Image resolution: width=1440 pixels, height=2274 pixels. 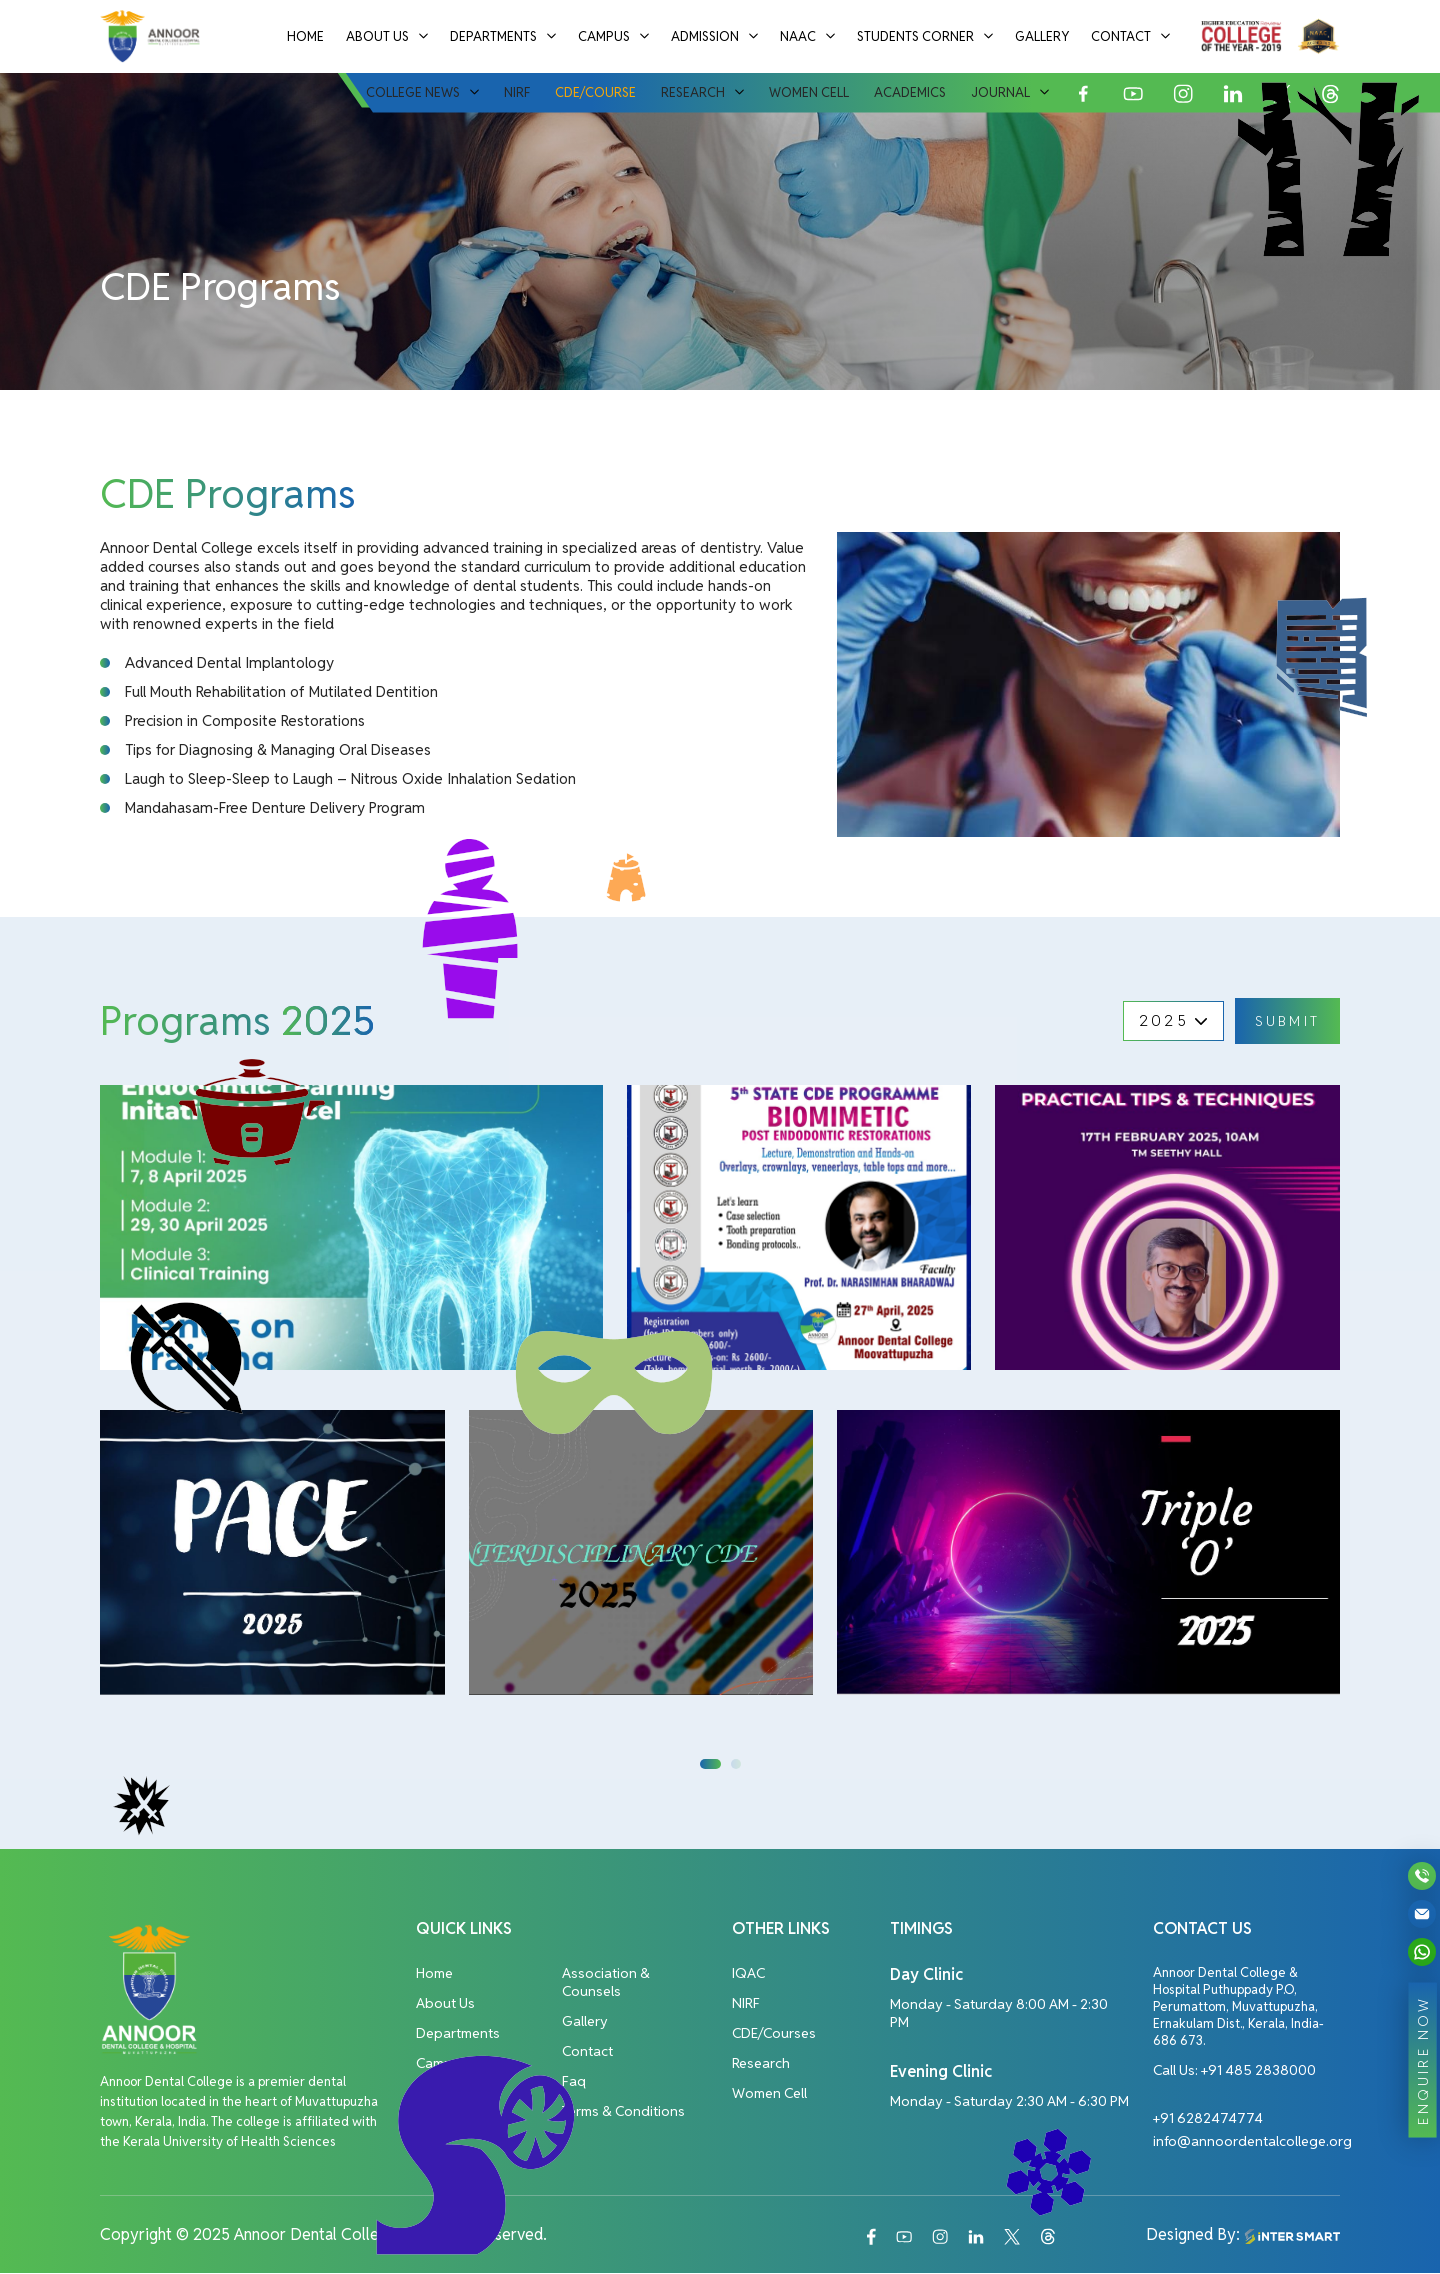 What do you see at coordinates (1328, 169) in the screenshot?
I see `access forest or nature-themed game area` at bounding box center [1328, 169].